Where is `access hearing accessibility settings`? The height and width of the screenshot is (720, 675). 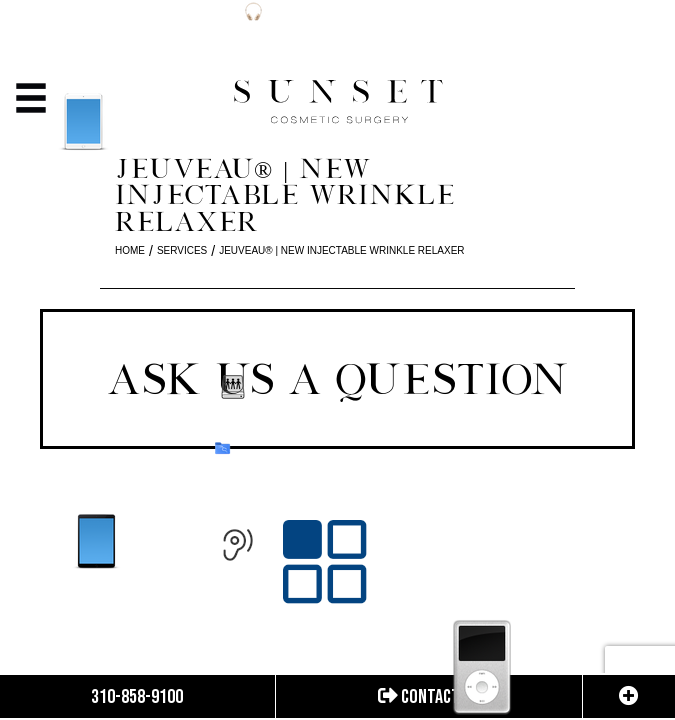 access hearing accessibility settings is located at coordinates (237, 545).